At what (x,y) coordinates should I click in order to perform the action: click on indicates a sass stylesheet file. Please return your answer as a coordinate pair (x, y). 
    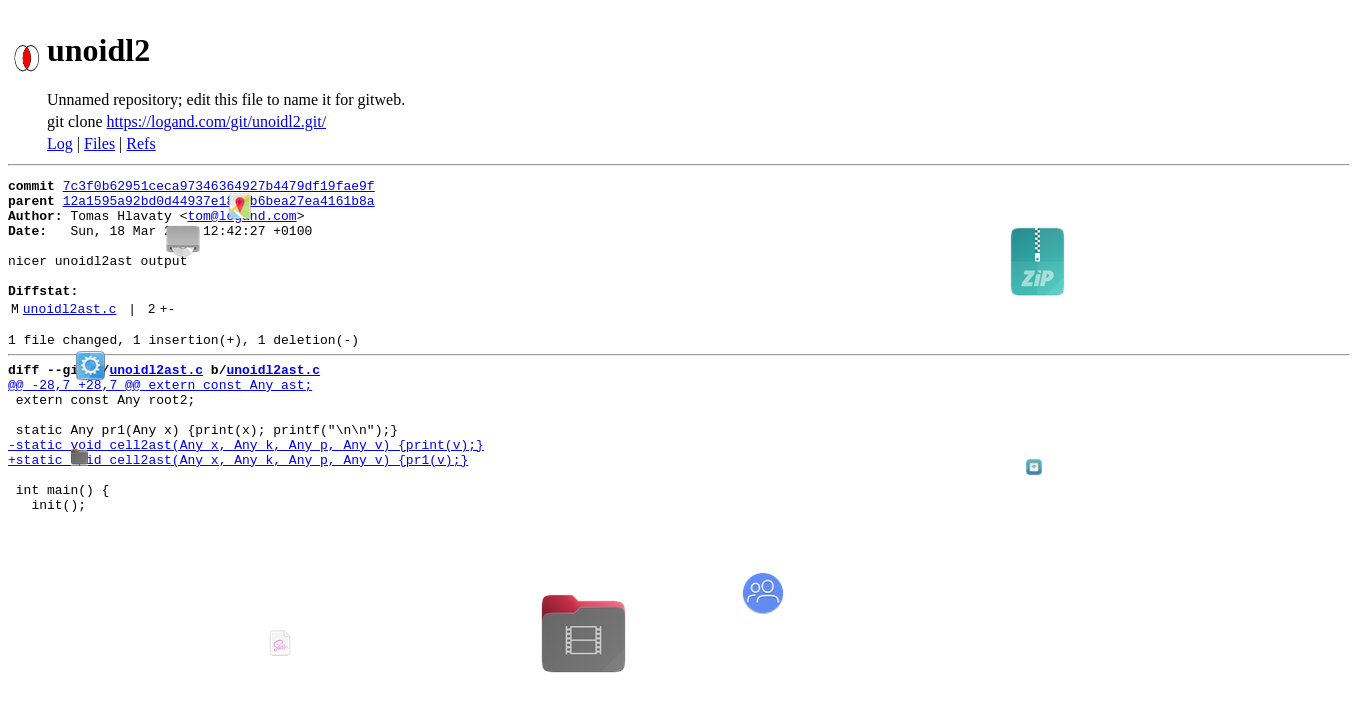
    Looking at the image, I should click on (280, 643).